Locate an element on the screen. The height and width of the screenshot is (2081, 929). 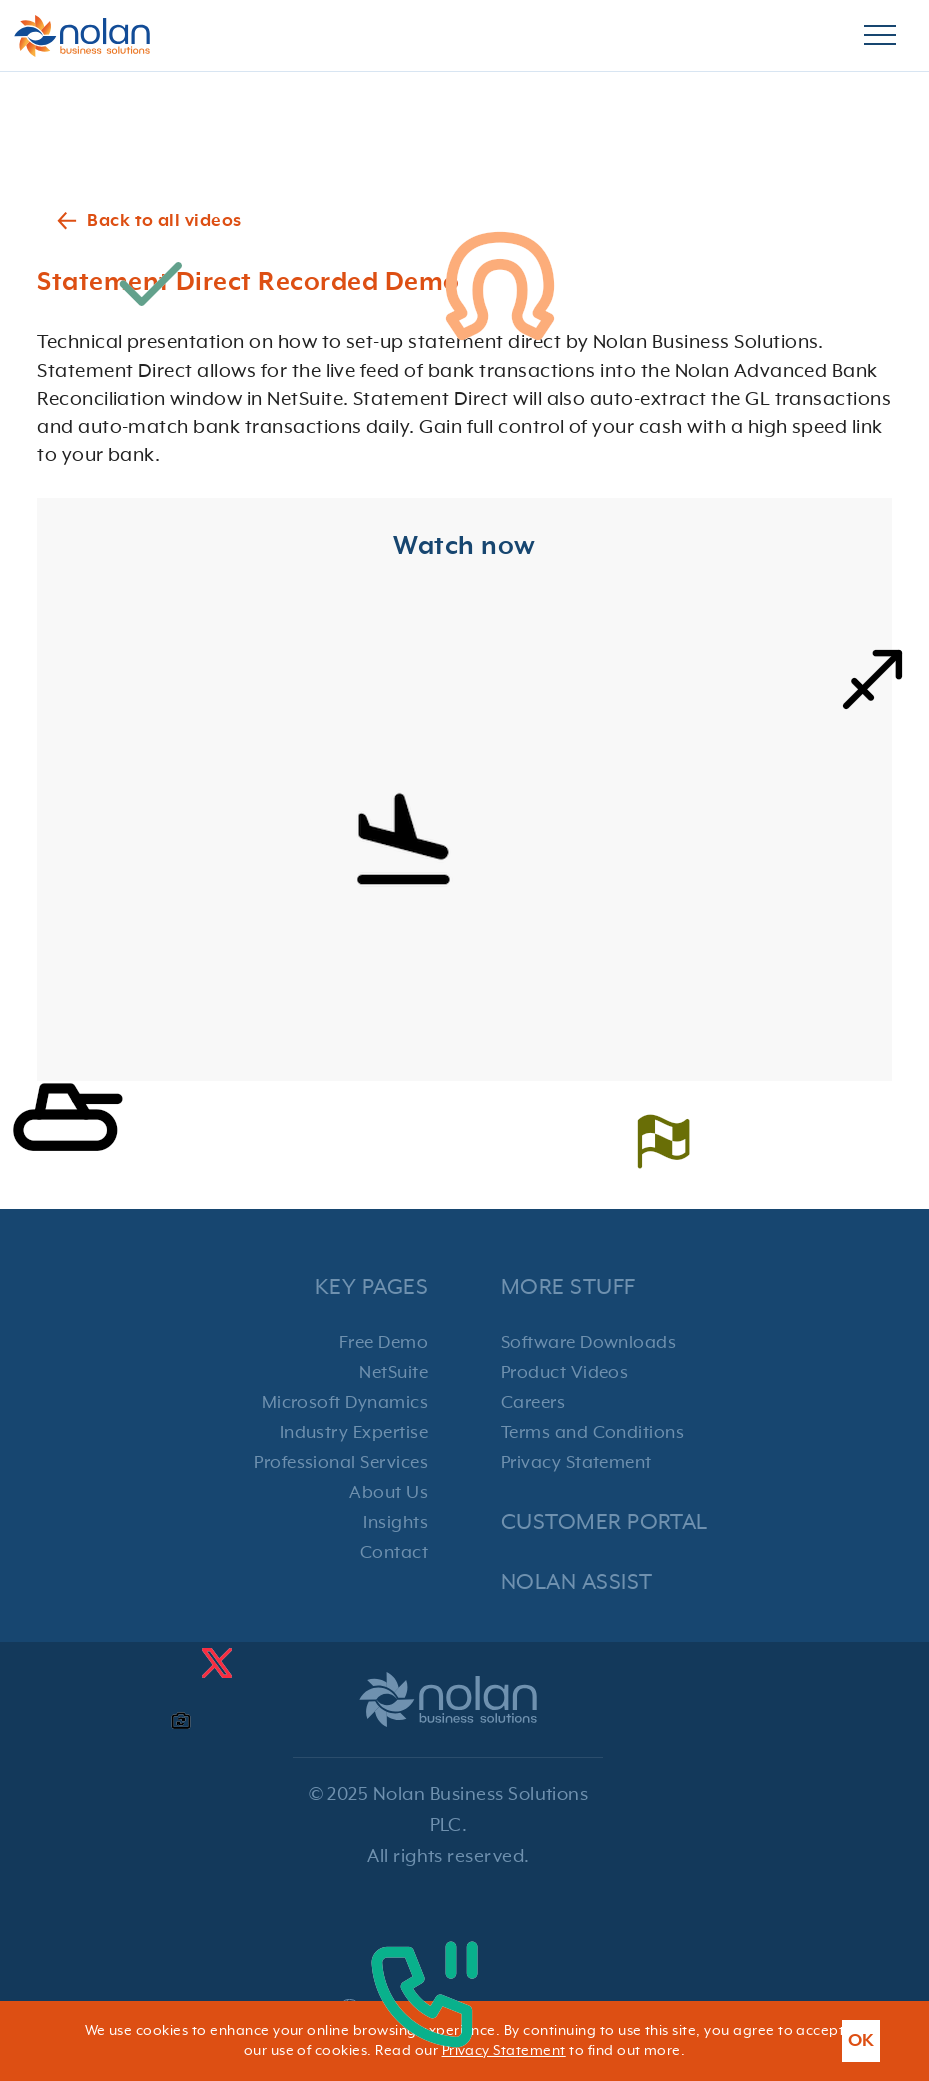
indicates completion or finish line is located at coordinates (661, 1140).